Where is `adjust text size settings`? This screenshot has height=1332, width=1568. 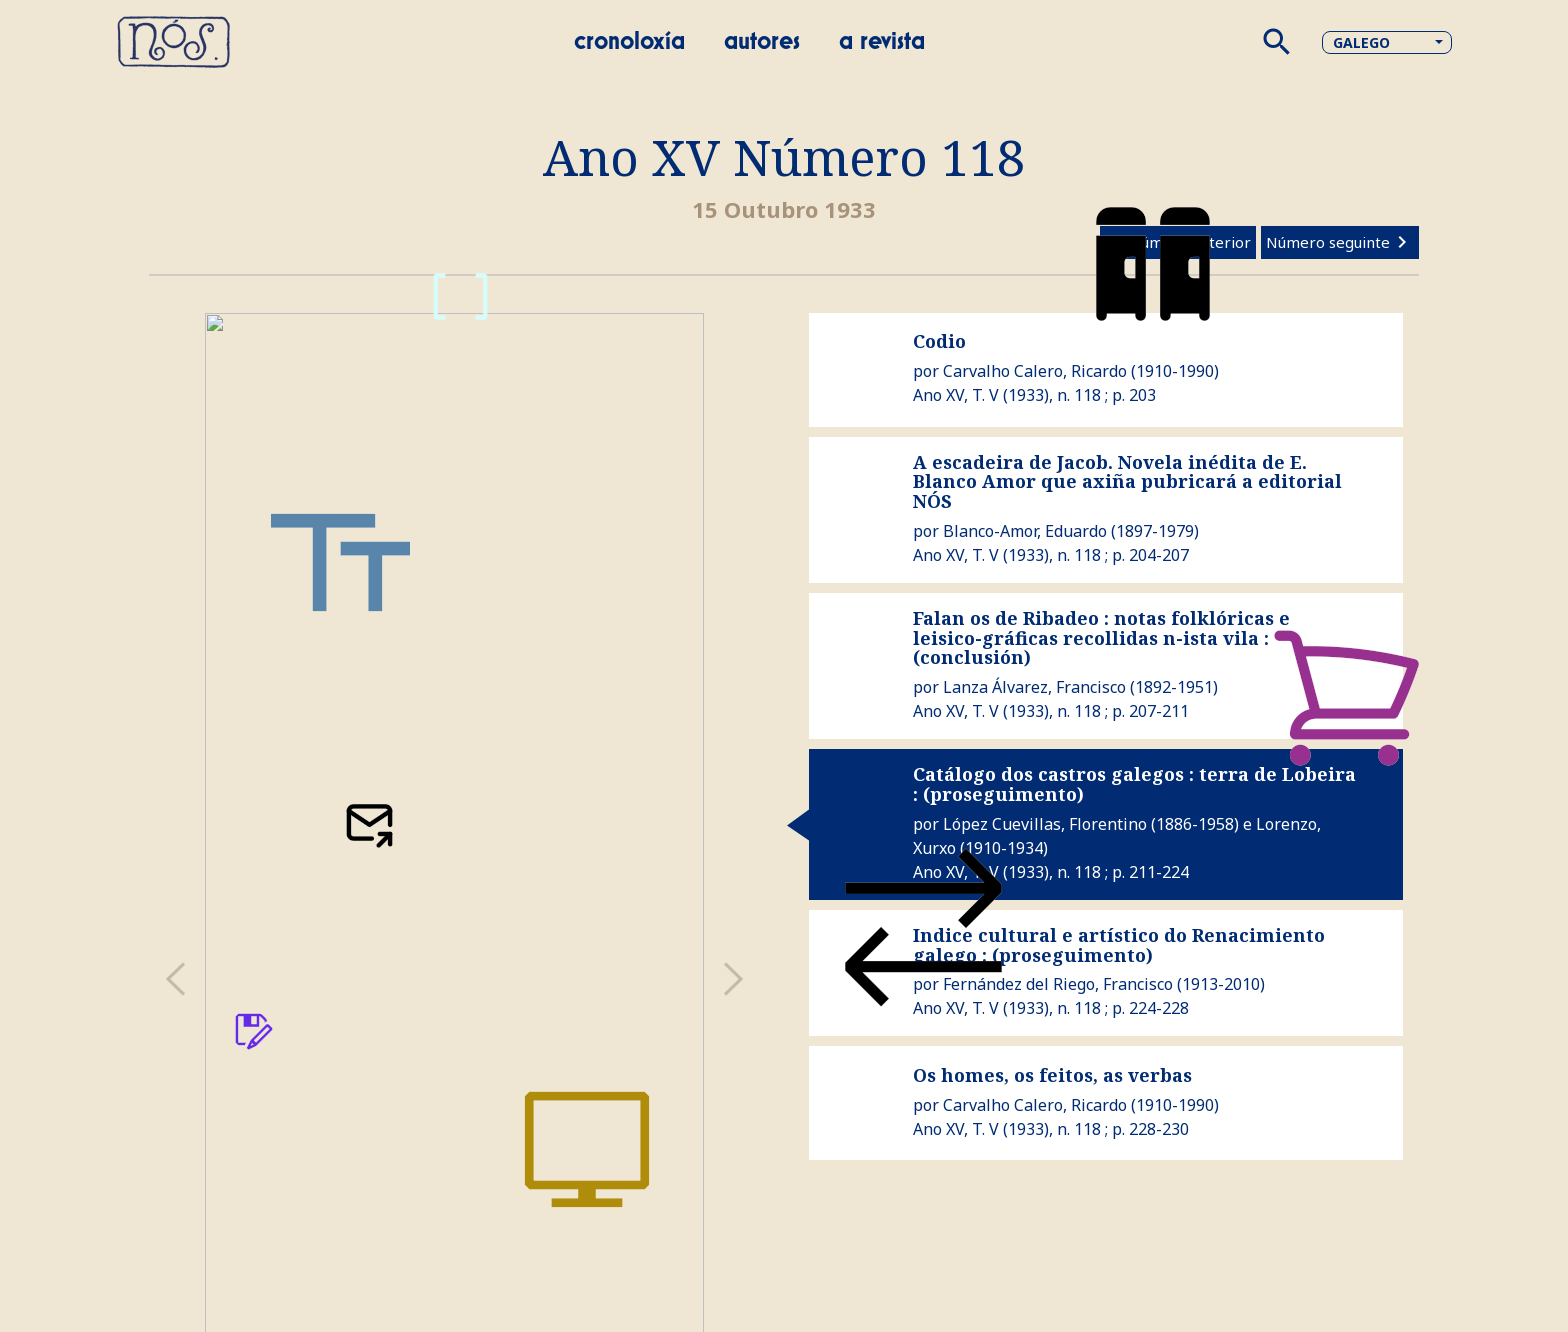
adjust text size settings is located at coordinates (340, 562).